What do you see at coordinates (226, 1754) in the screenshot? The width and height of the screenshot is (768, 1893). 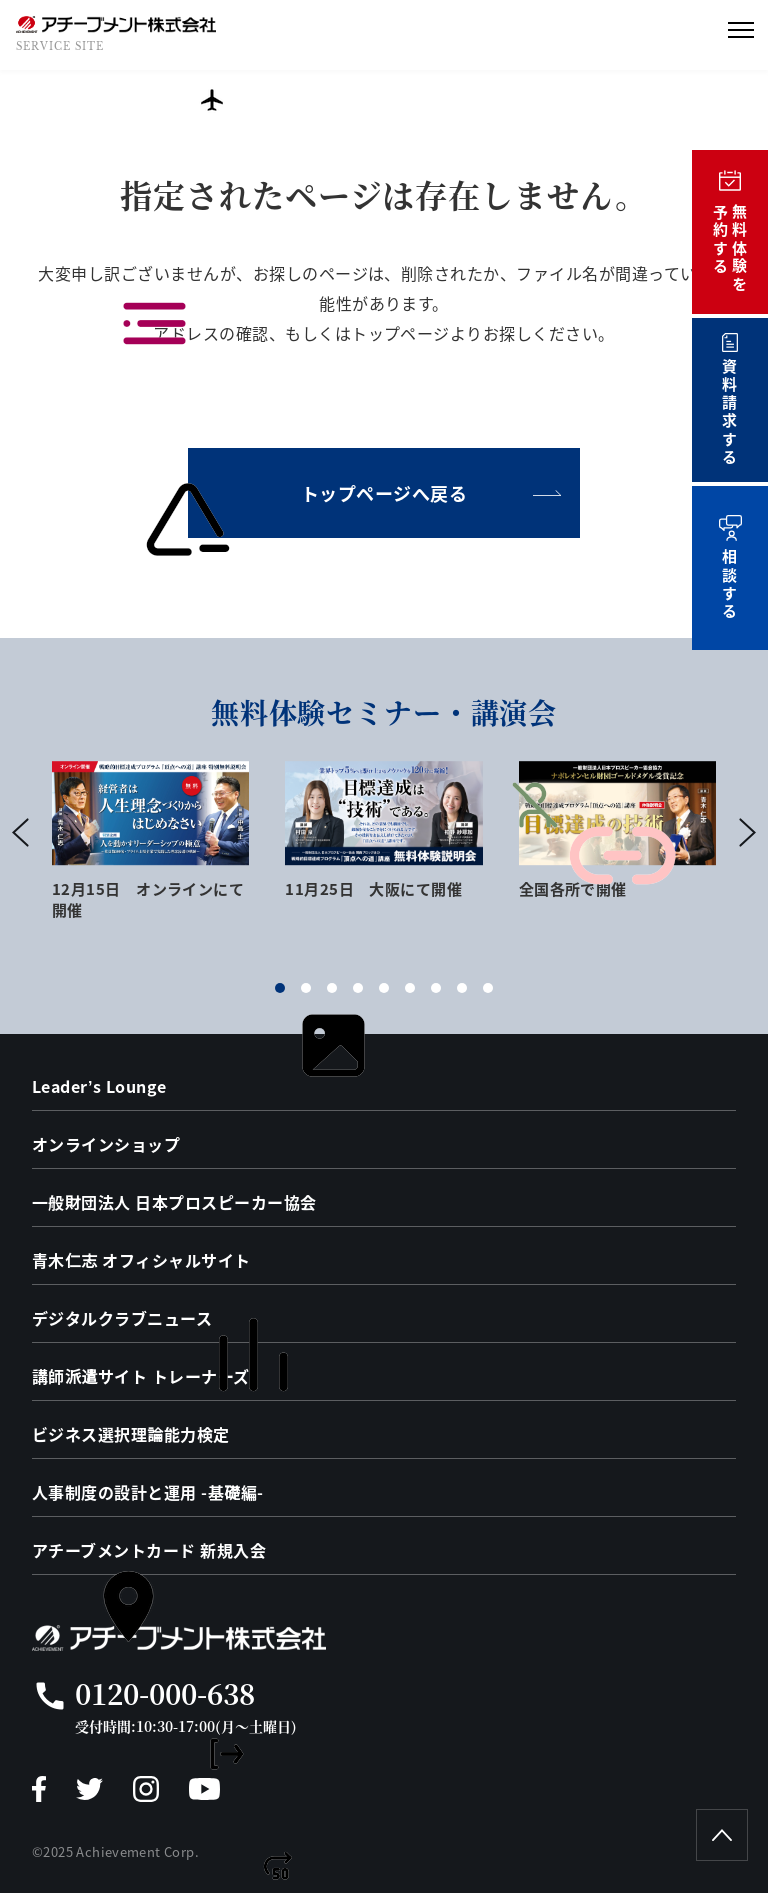 I see `log out of your account` at bounding box center [226, 1754].